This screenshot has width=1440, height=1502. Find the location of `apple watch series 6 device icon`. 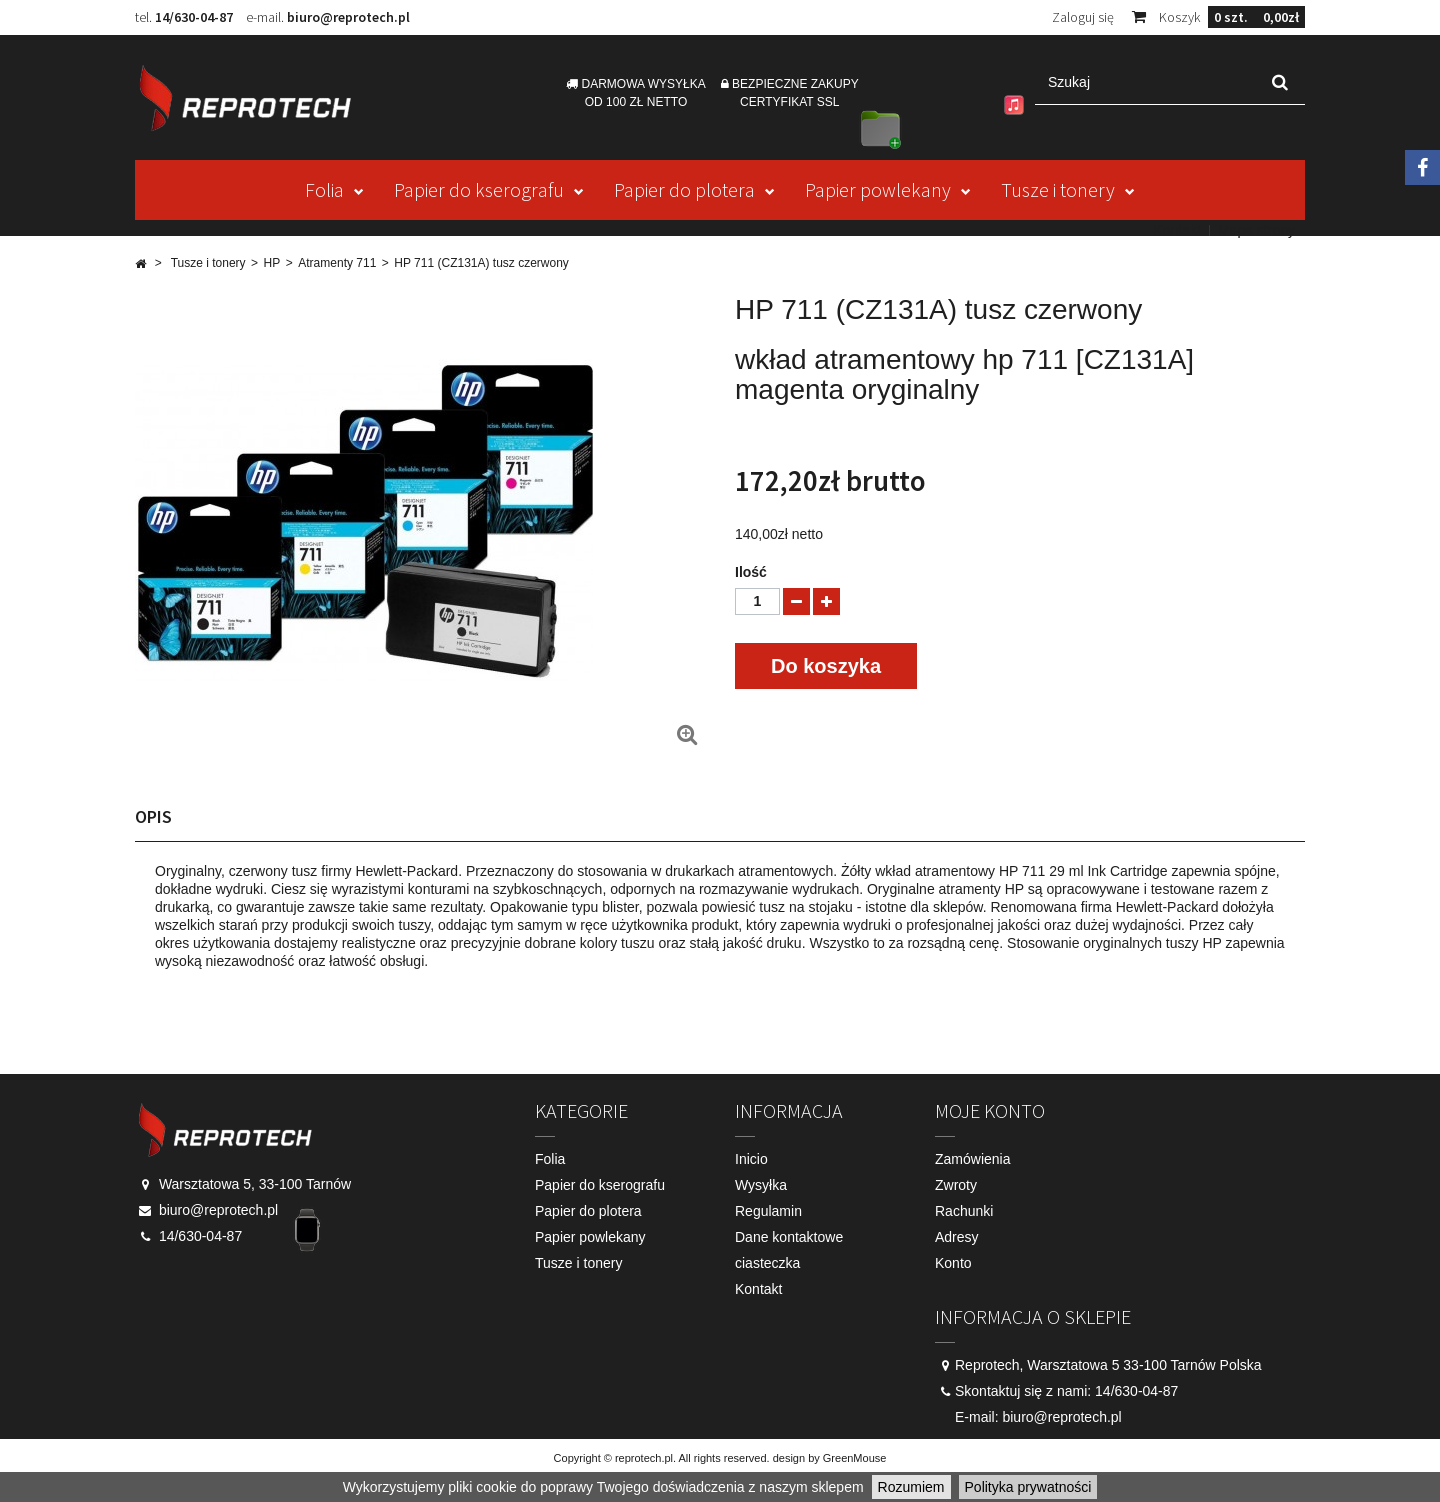

apple watch series 6 device icon is located at coordinates (307, 1230).